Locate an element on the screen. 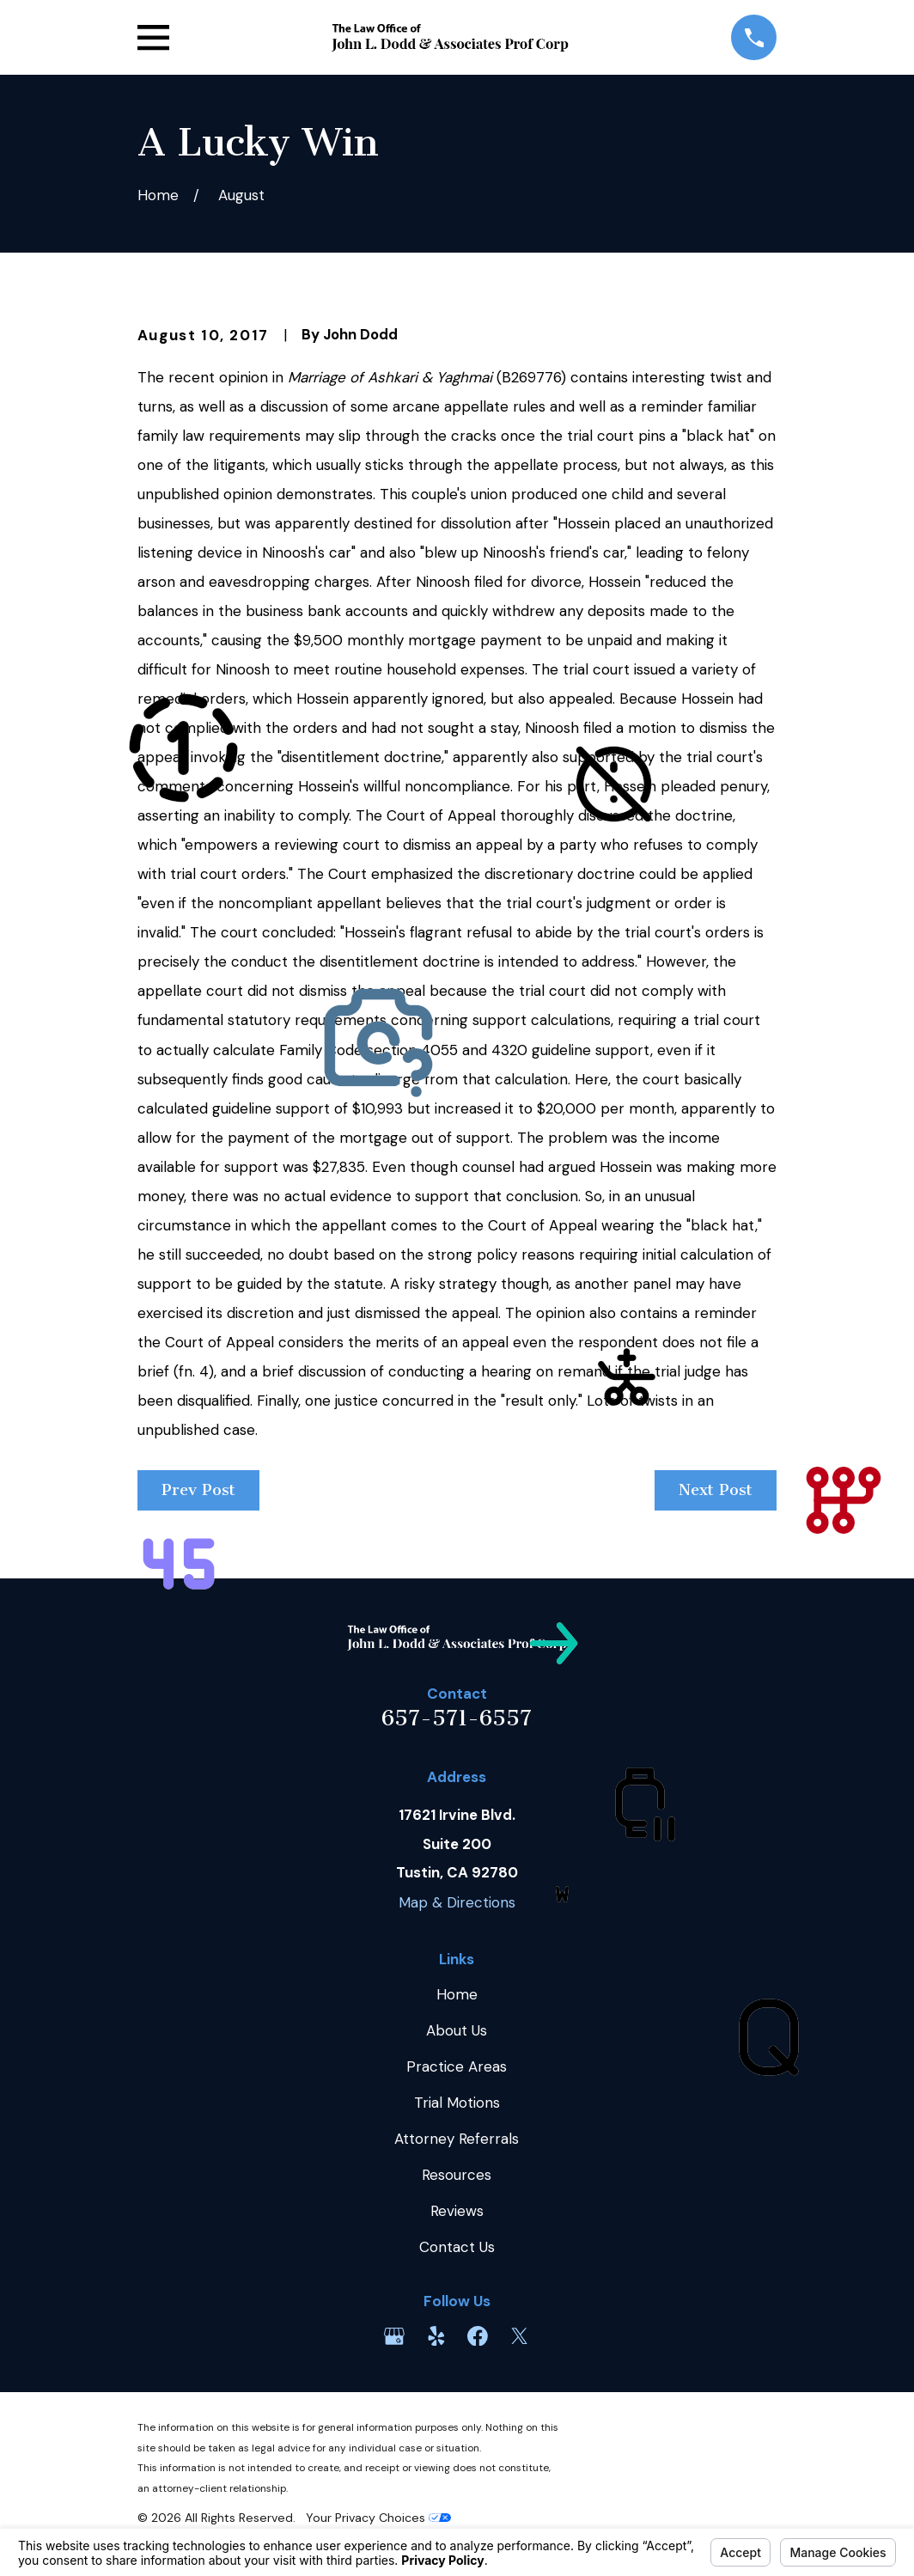 The width and height of the screenshot is (914, 2576). go to next item or page is located at coordinates (553, 1643).